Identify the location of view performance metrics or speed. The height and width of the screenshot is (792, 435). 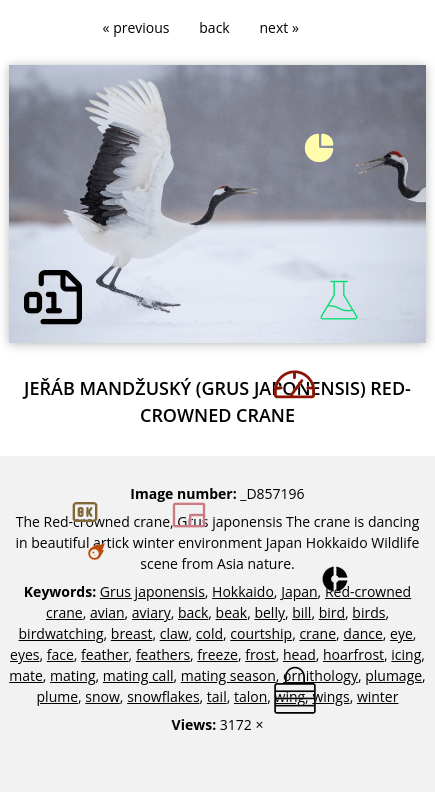
(294, 386).